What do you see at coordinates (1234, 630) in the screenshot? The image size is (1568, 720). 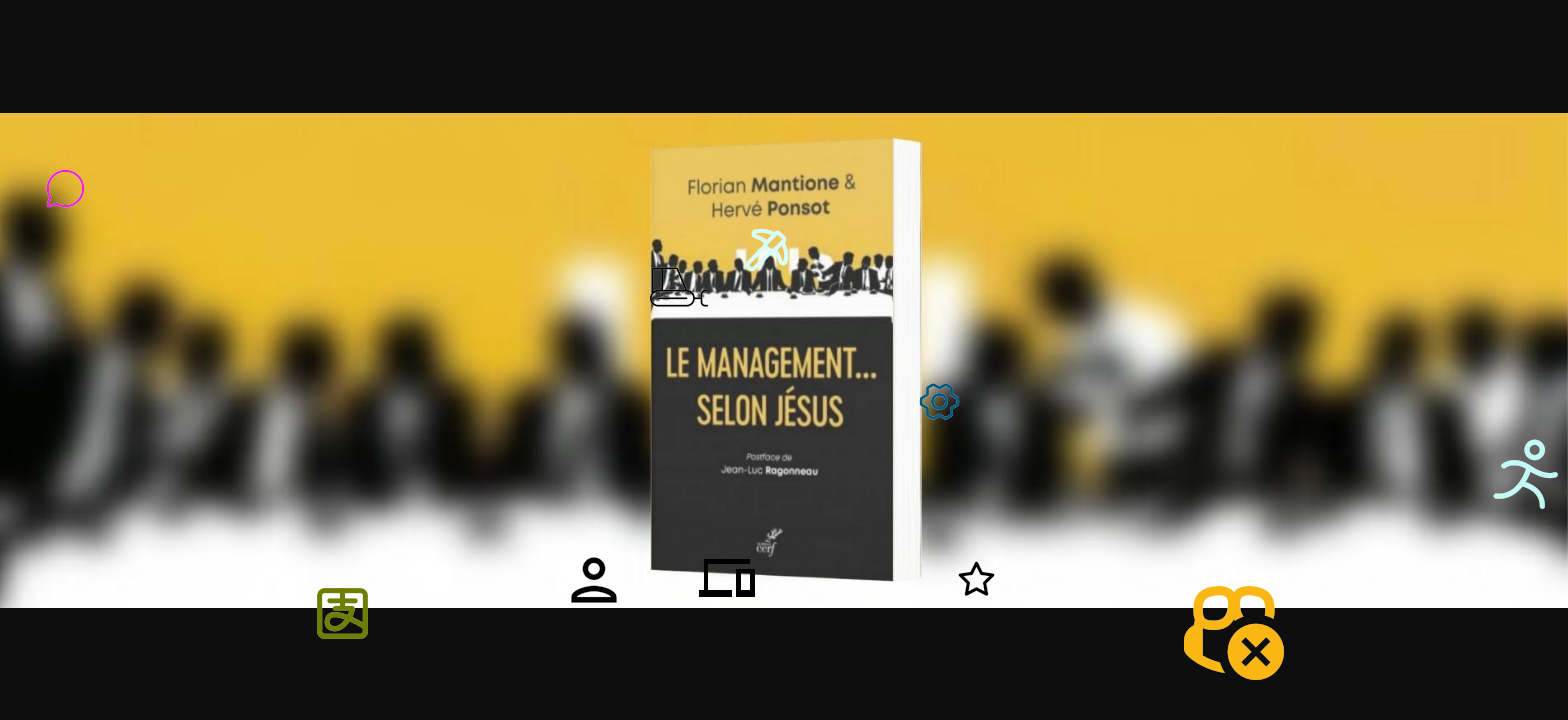 I see `github copilot connection error` at bounding box center [1234, 630].